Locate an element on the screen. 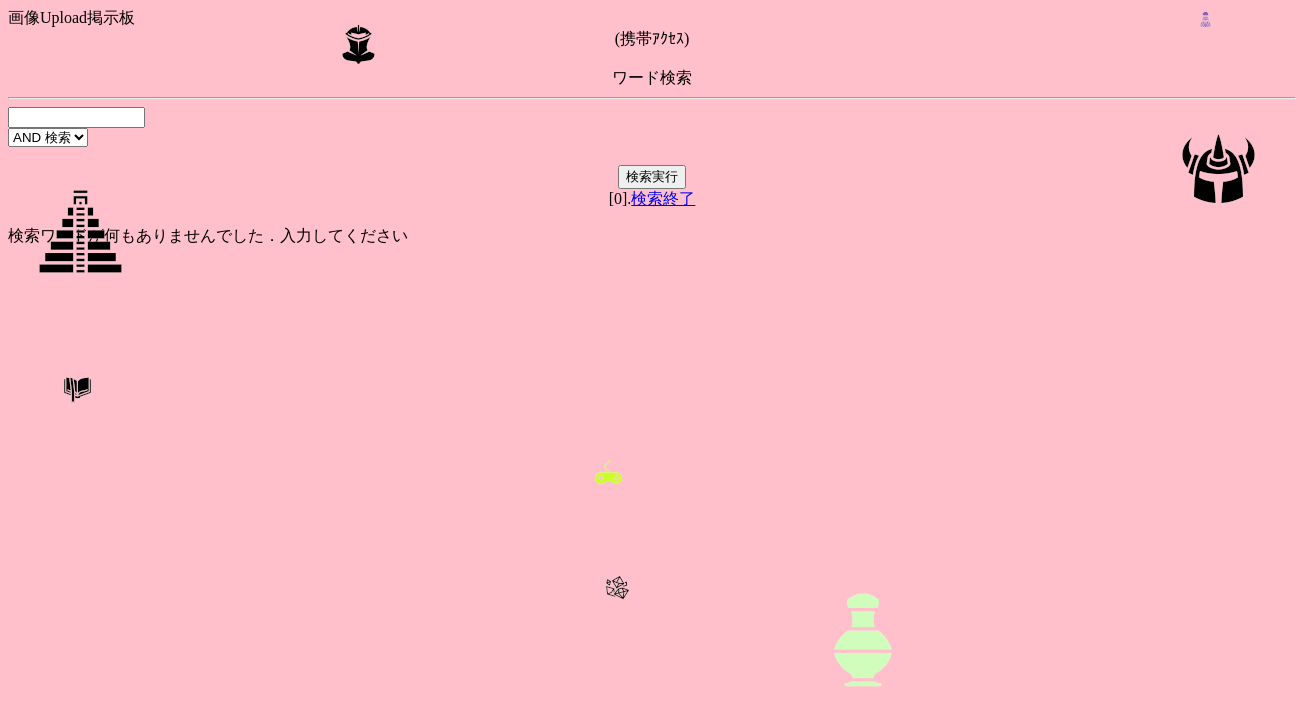 This screenshot has height=720, width=1304. select knight or medieval warrior class is located at coordinates (358, 44).